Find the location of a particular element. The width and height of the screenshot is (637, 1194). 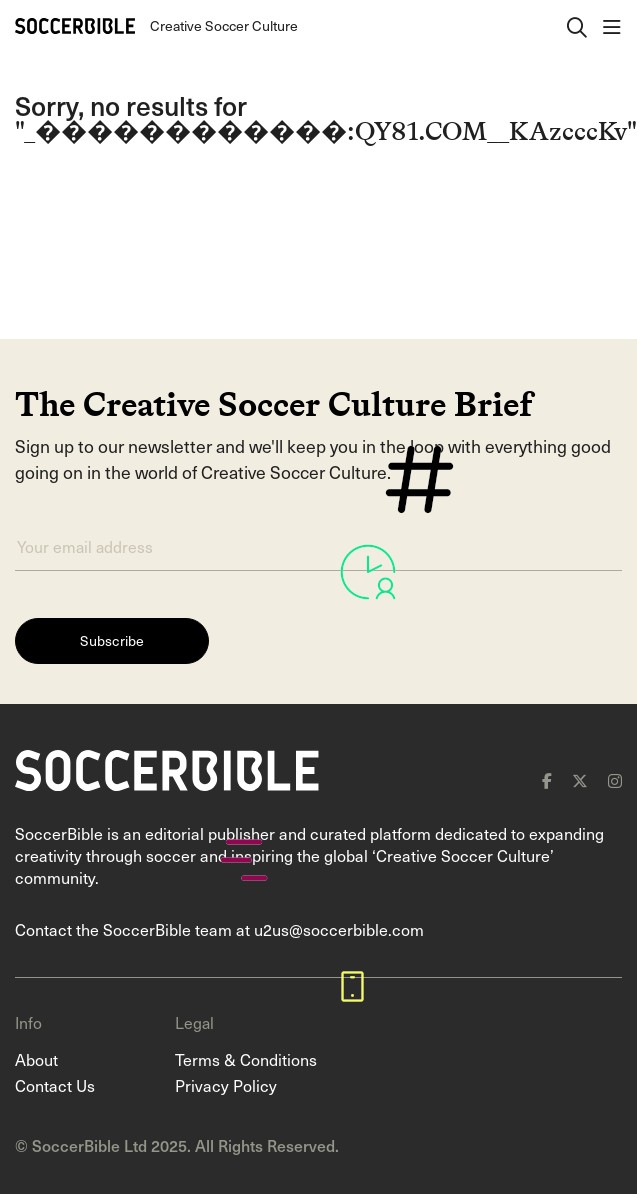

view or browse hashtags is located at coordinates (419, 479).